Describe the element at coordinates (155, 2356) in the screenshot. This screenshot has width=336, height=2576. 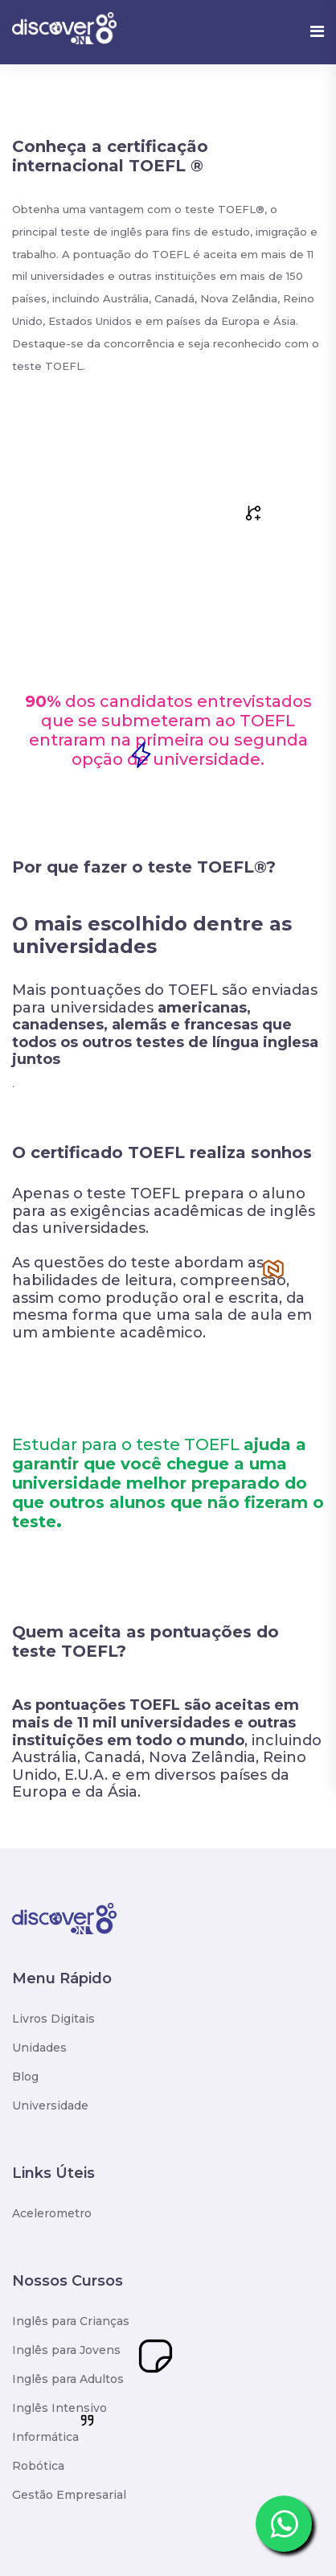
I see `add a sticker to your message` at that location.